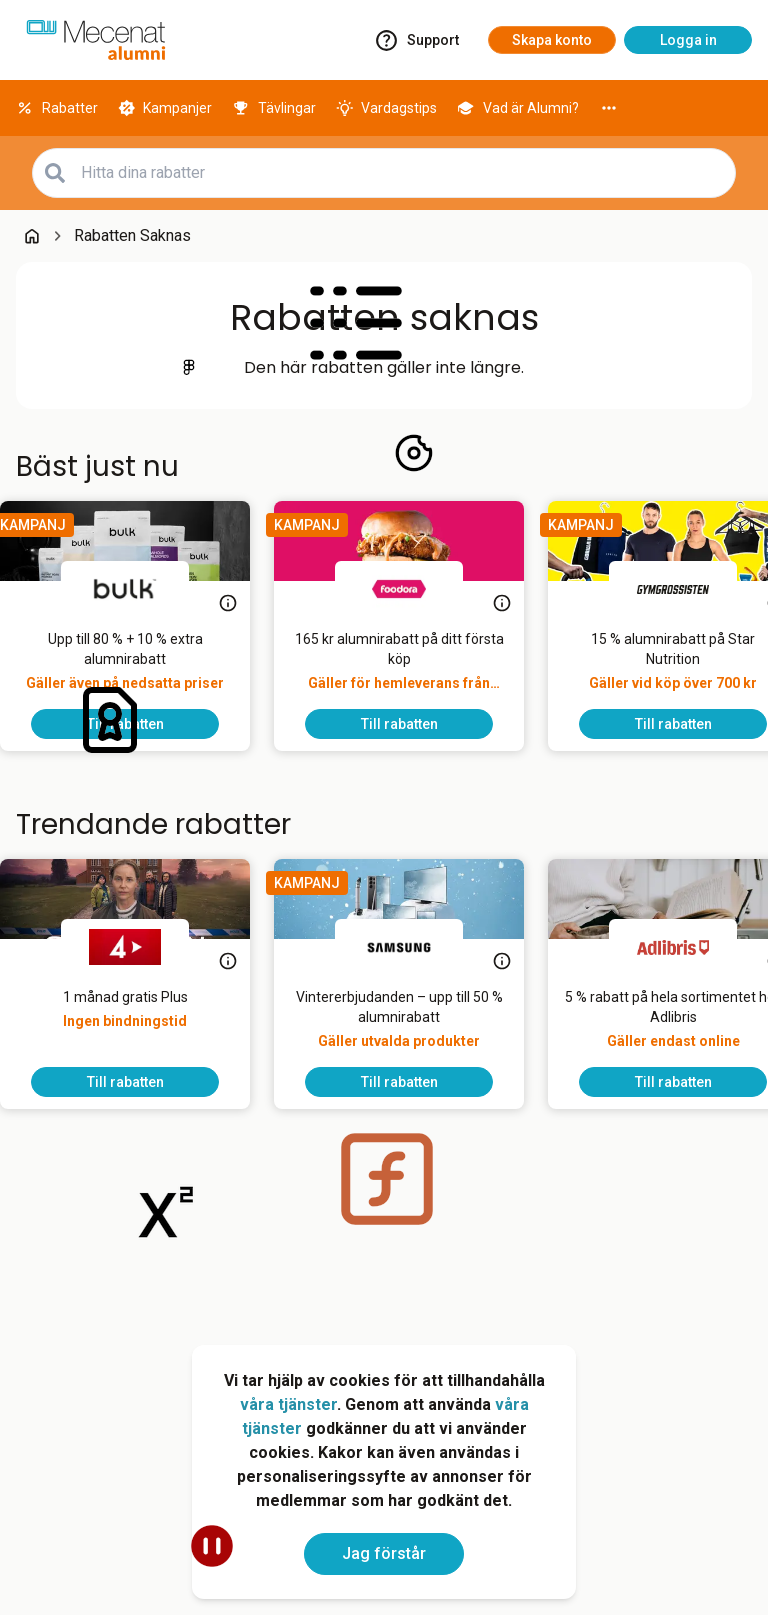 This screenshot has height=1615, width=768. I want to click on access mathematical functions or formulas, so click(387, 1179).